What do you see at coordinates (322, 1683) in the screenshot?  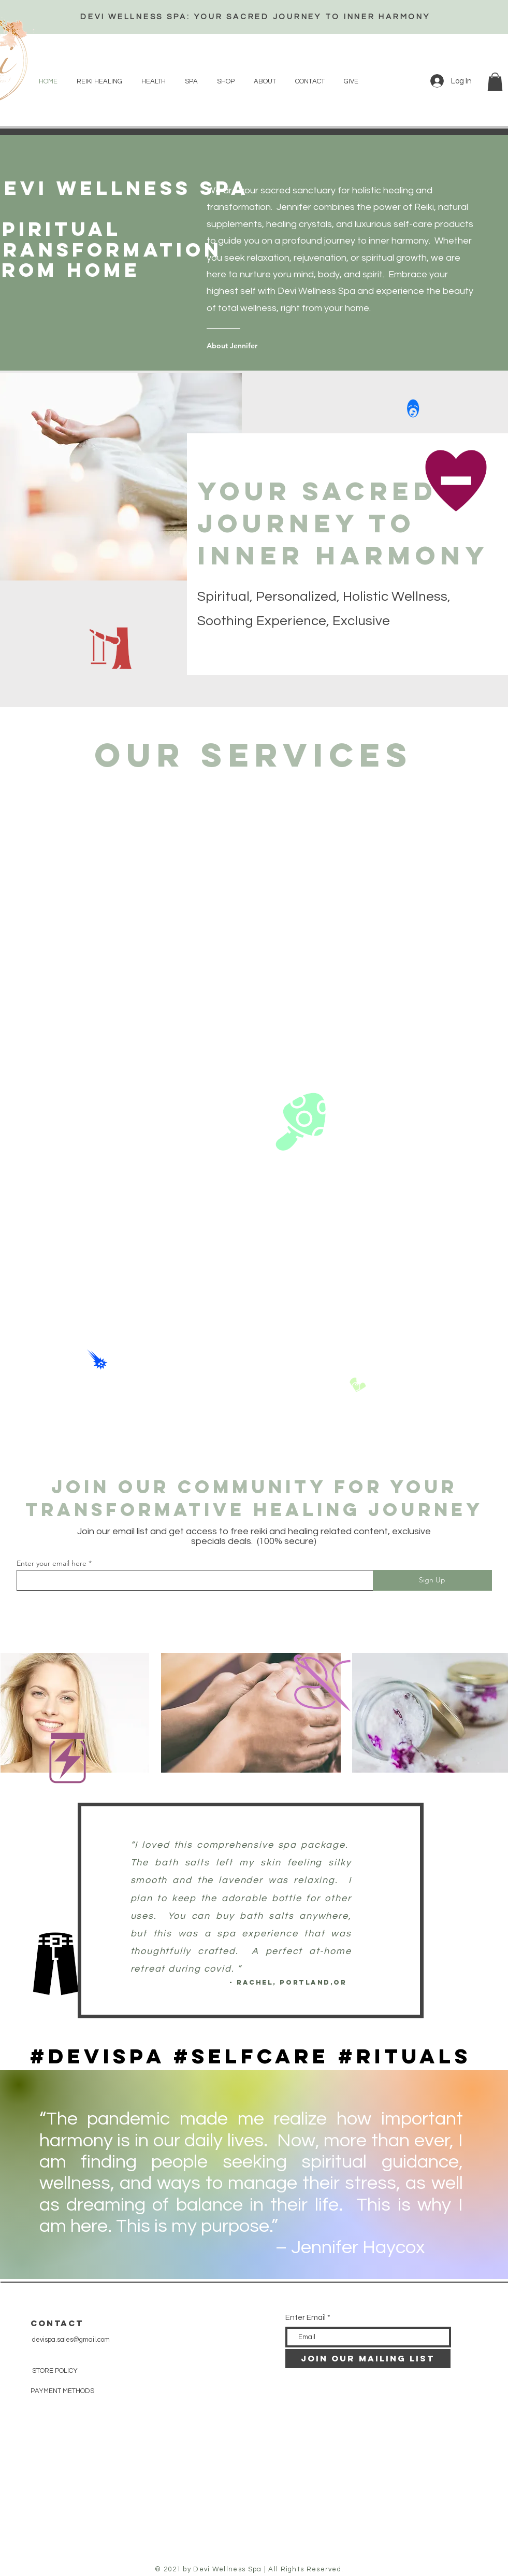 I see `access sewing or crafting tools` at bounding box center [322, 1683].